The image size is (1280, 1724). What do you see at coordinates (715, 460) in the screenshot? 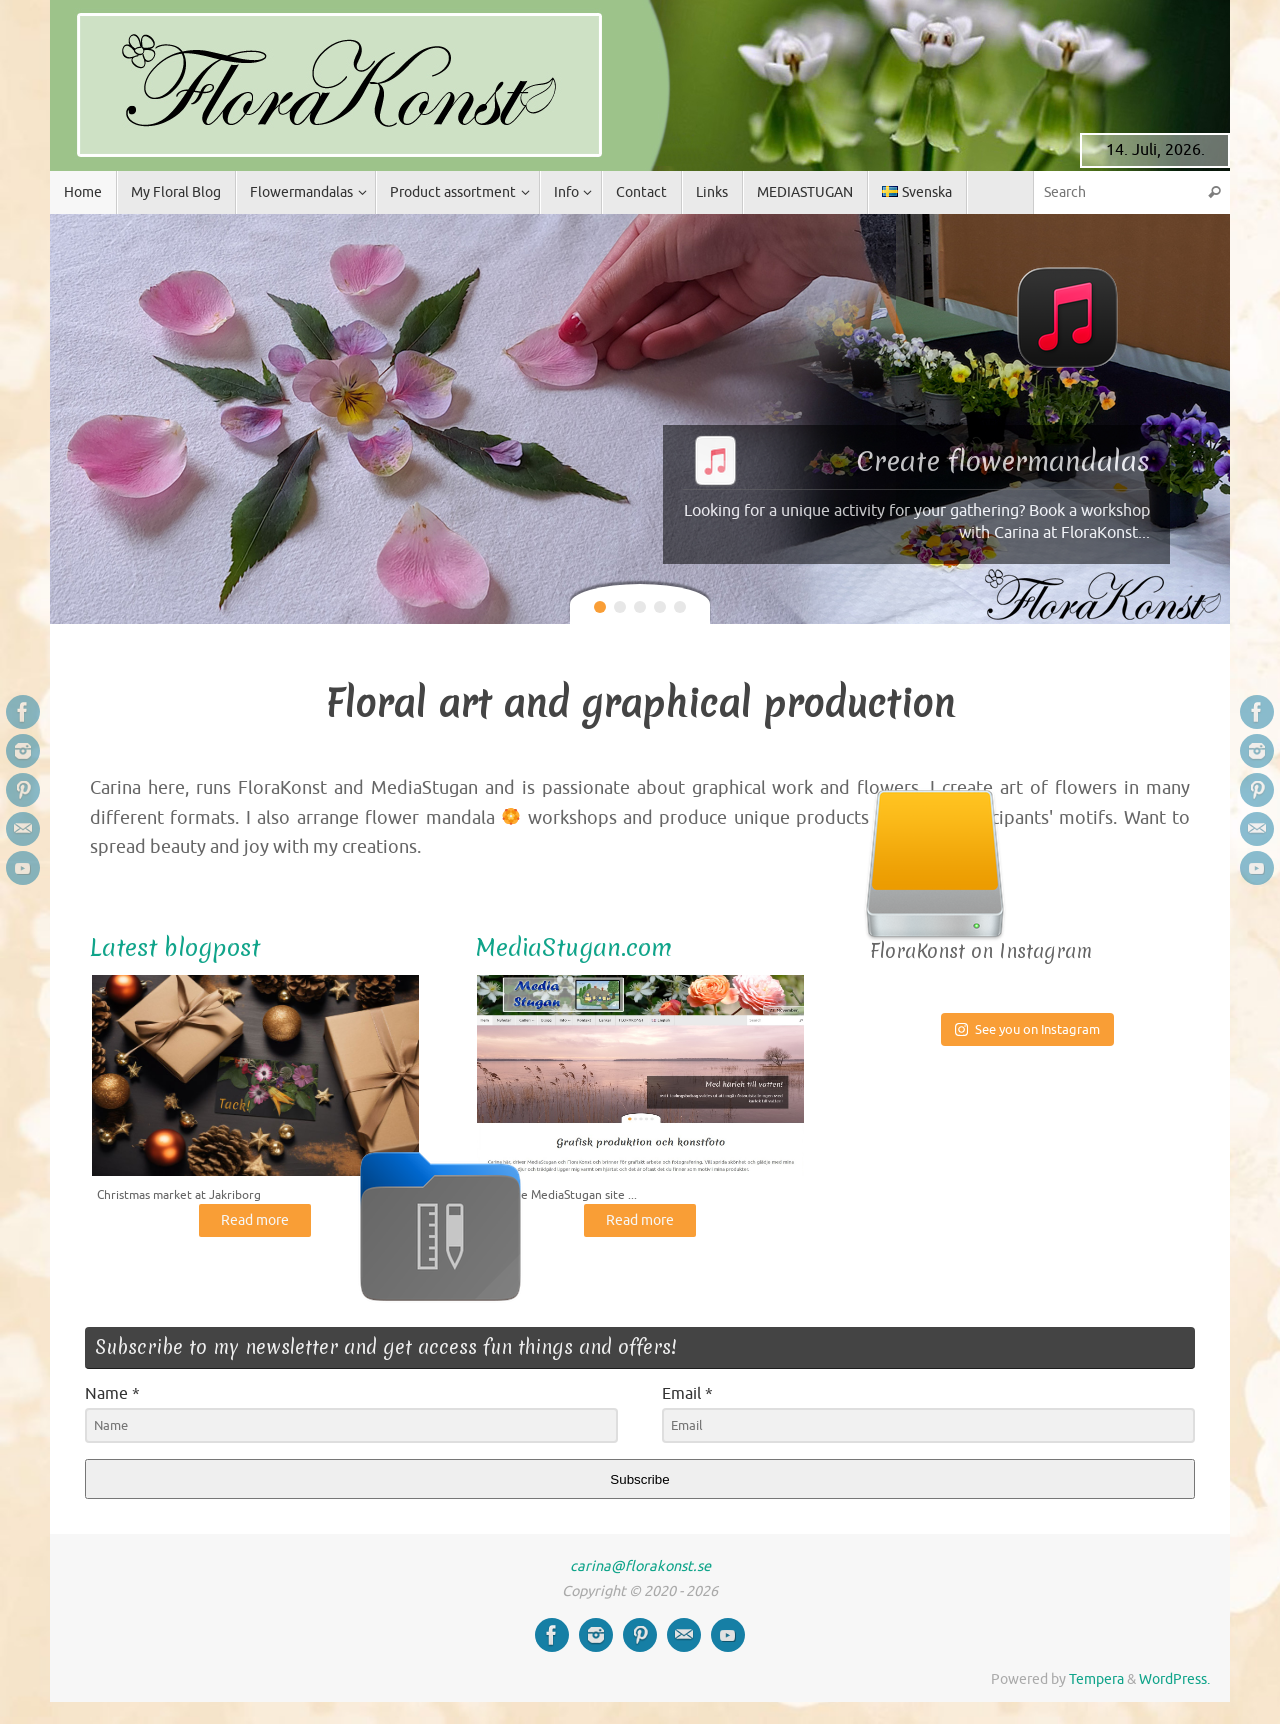
I see `an audio file in your system` at bounding box center [715, 460].